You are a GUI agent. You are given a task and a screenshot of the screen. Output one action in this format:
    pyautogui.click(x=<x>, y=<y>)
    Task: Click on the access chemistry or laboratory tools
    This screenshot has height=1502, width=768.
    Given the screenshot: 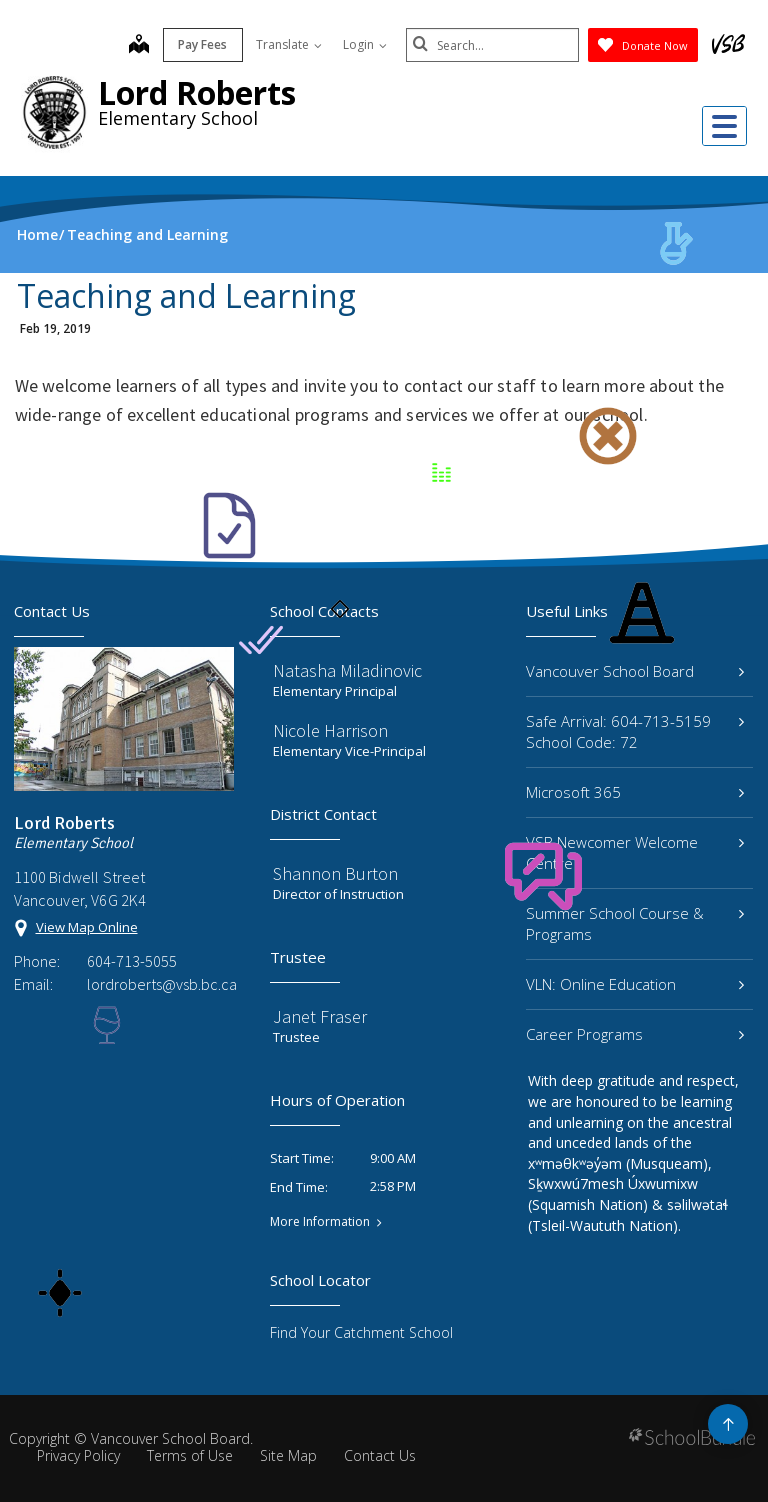 What is the action you would take?
    pyautogui.click(x=675, y=243)
    